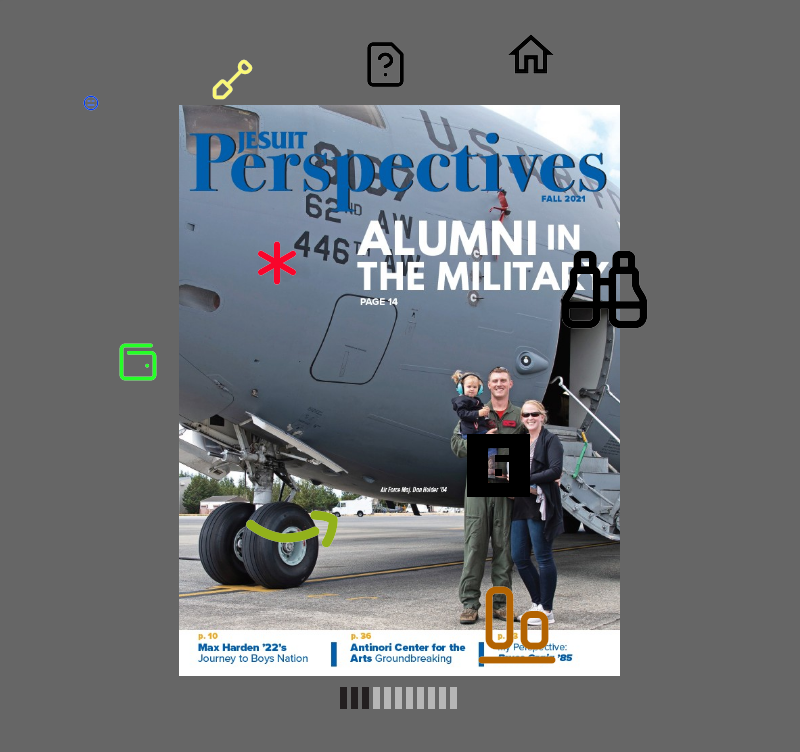  I want to click on visit amazon website or app, so click(292, 529).